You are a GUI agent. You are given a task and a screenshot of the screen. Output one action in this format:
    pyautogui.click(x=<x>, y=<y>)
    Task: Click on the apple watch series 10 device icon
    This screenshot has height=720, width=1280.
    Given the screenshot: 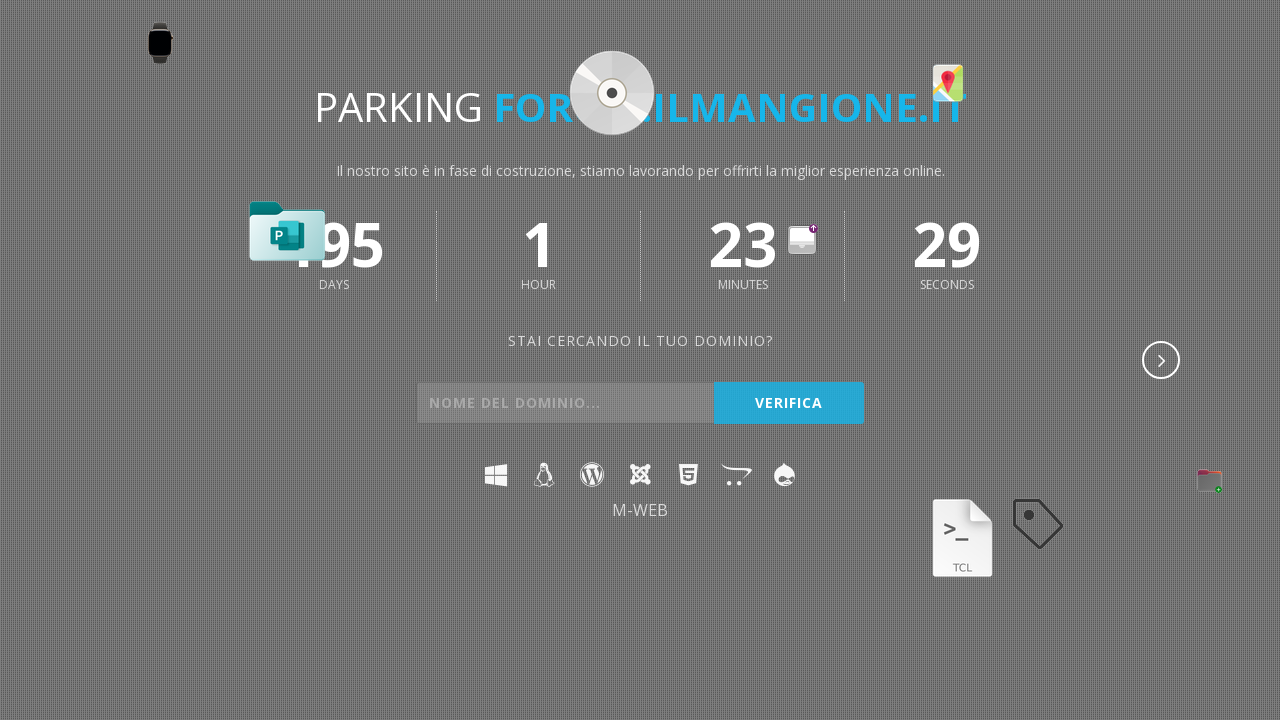 What is the action you would take?
    pyautogui.click(x=160, y=43)
    